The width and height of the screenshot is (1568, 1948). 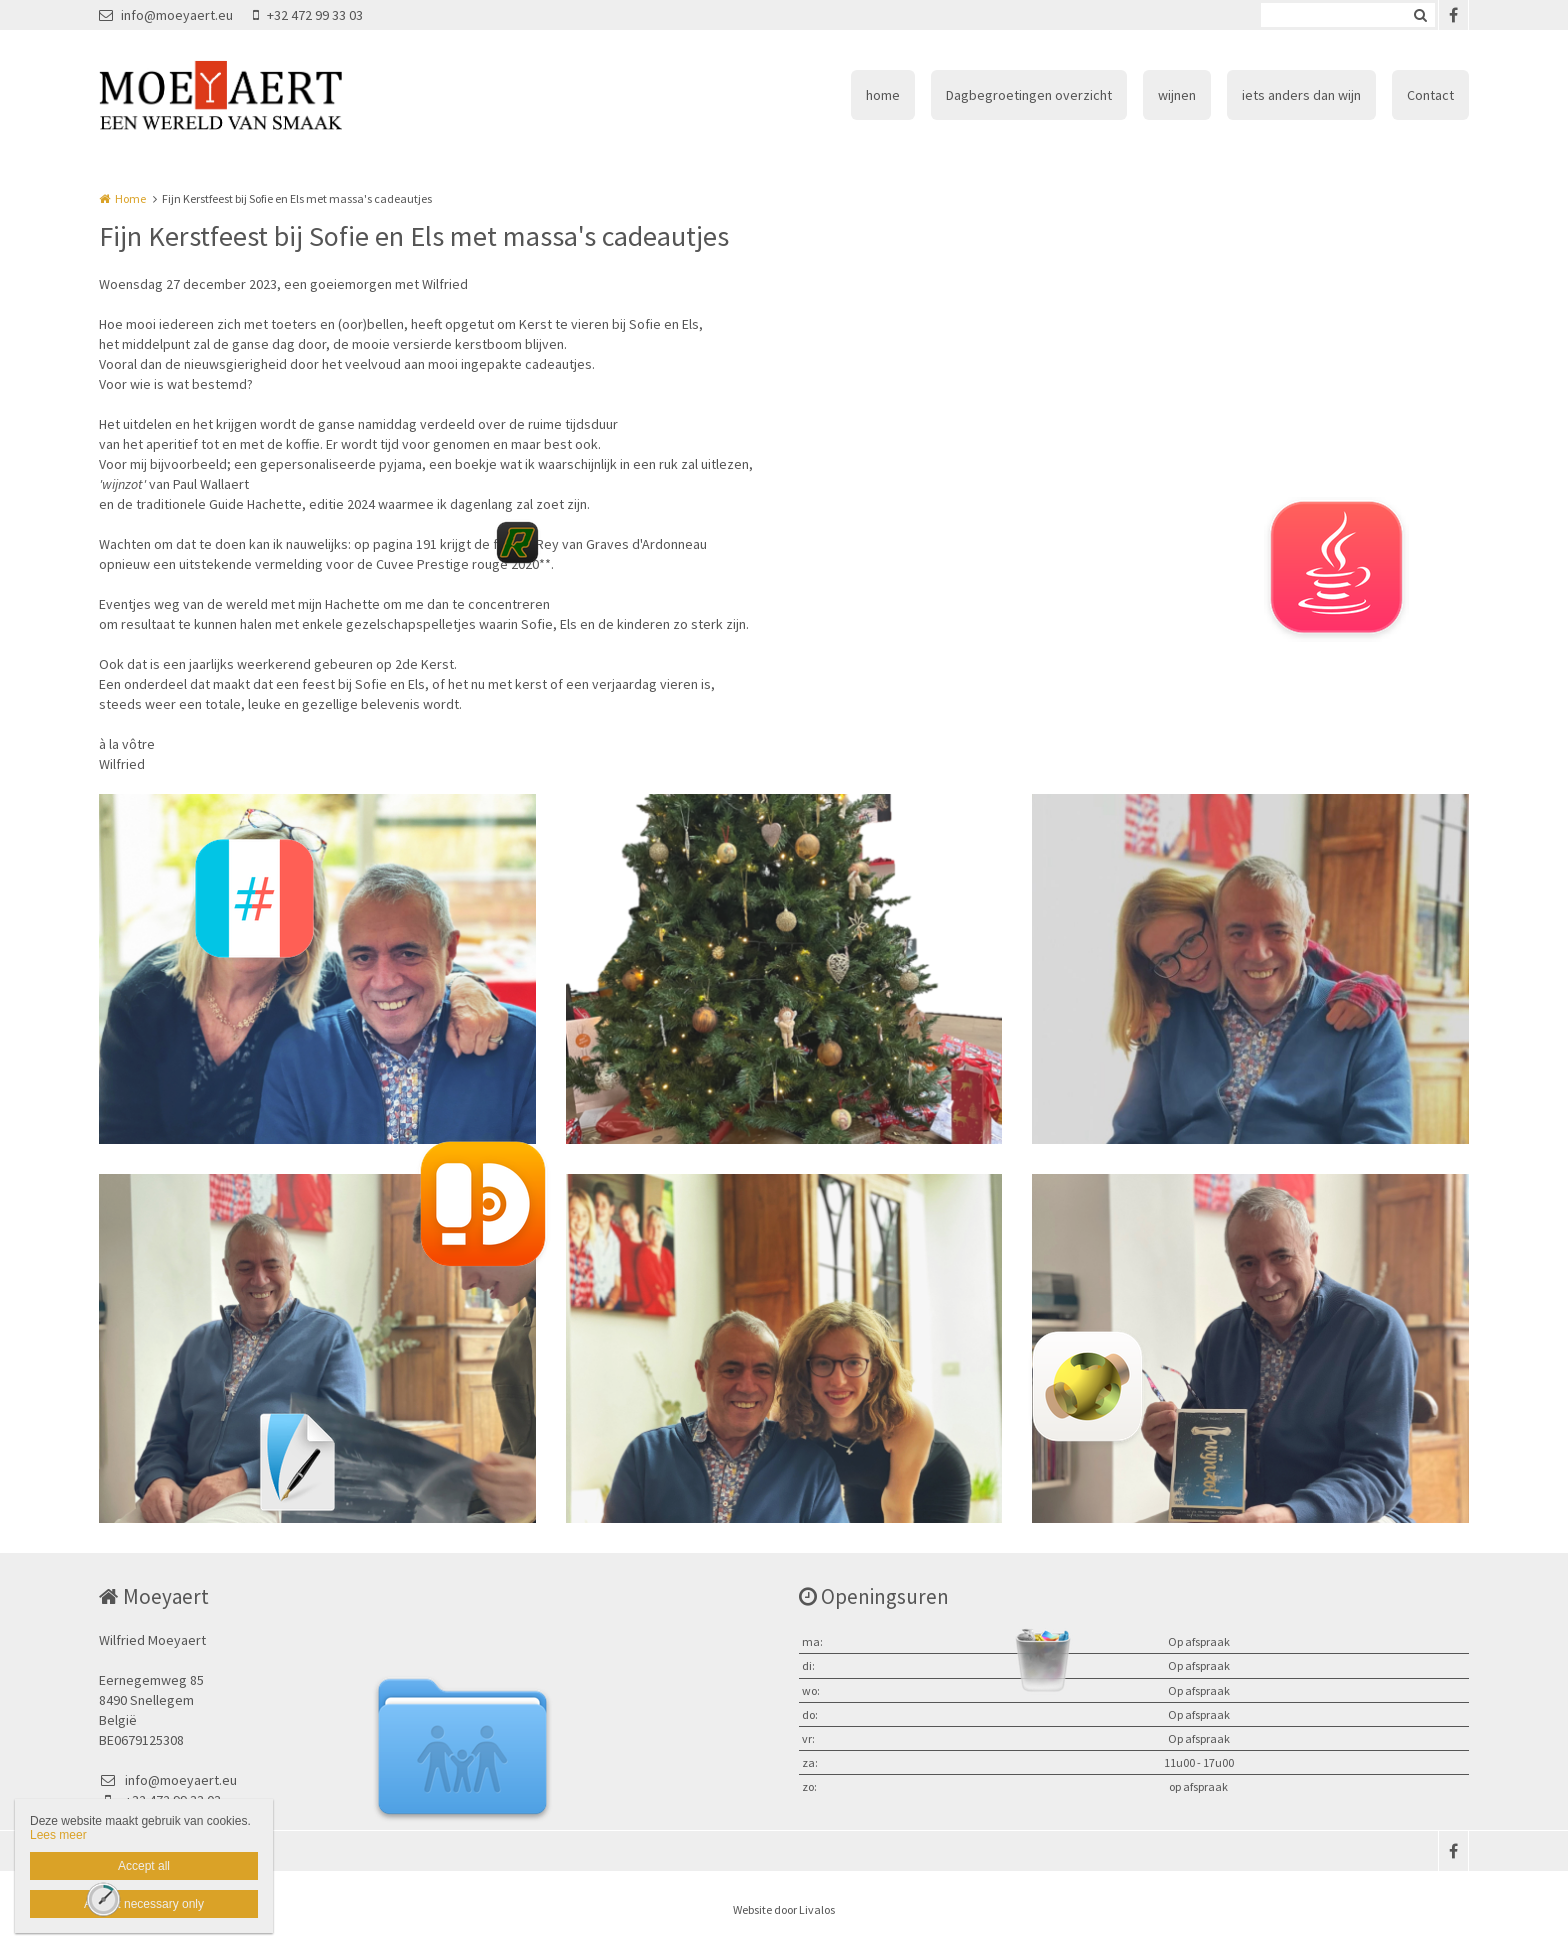 What do you see at coordinates (1336, 569) in the screenshot?
I see `open java application settings` at bounding box center [1336, 569].